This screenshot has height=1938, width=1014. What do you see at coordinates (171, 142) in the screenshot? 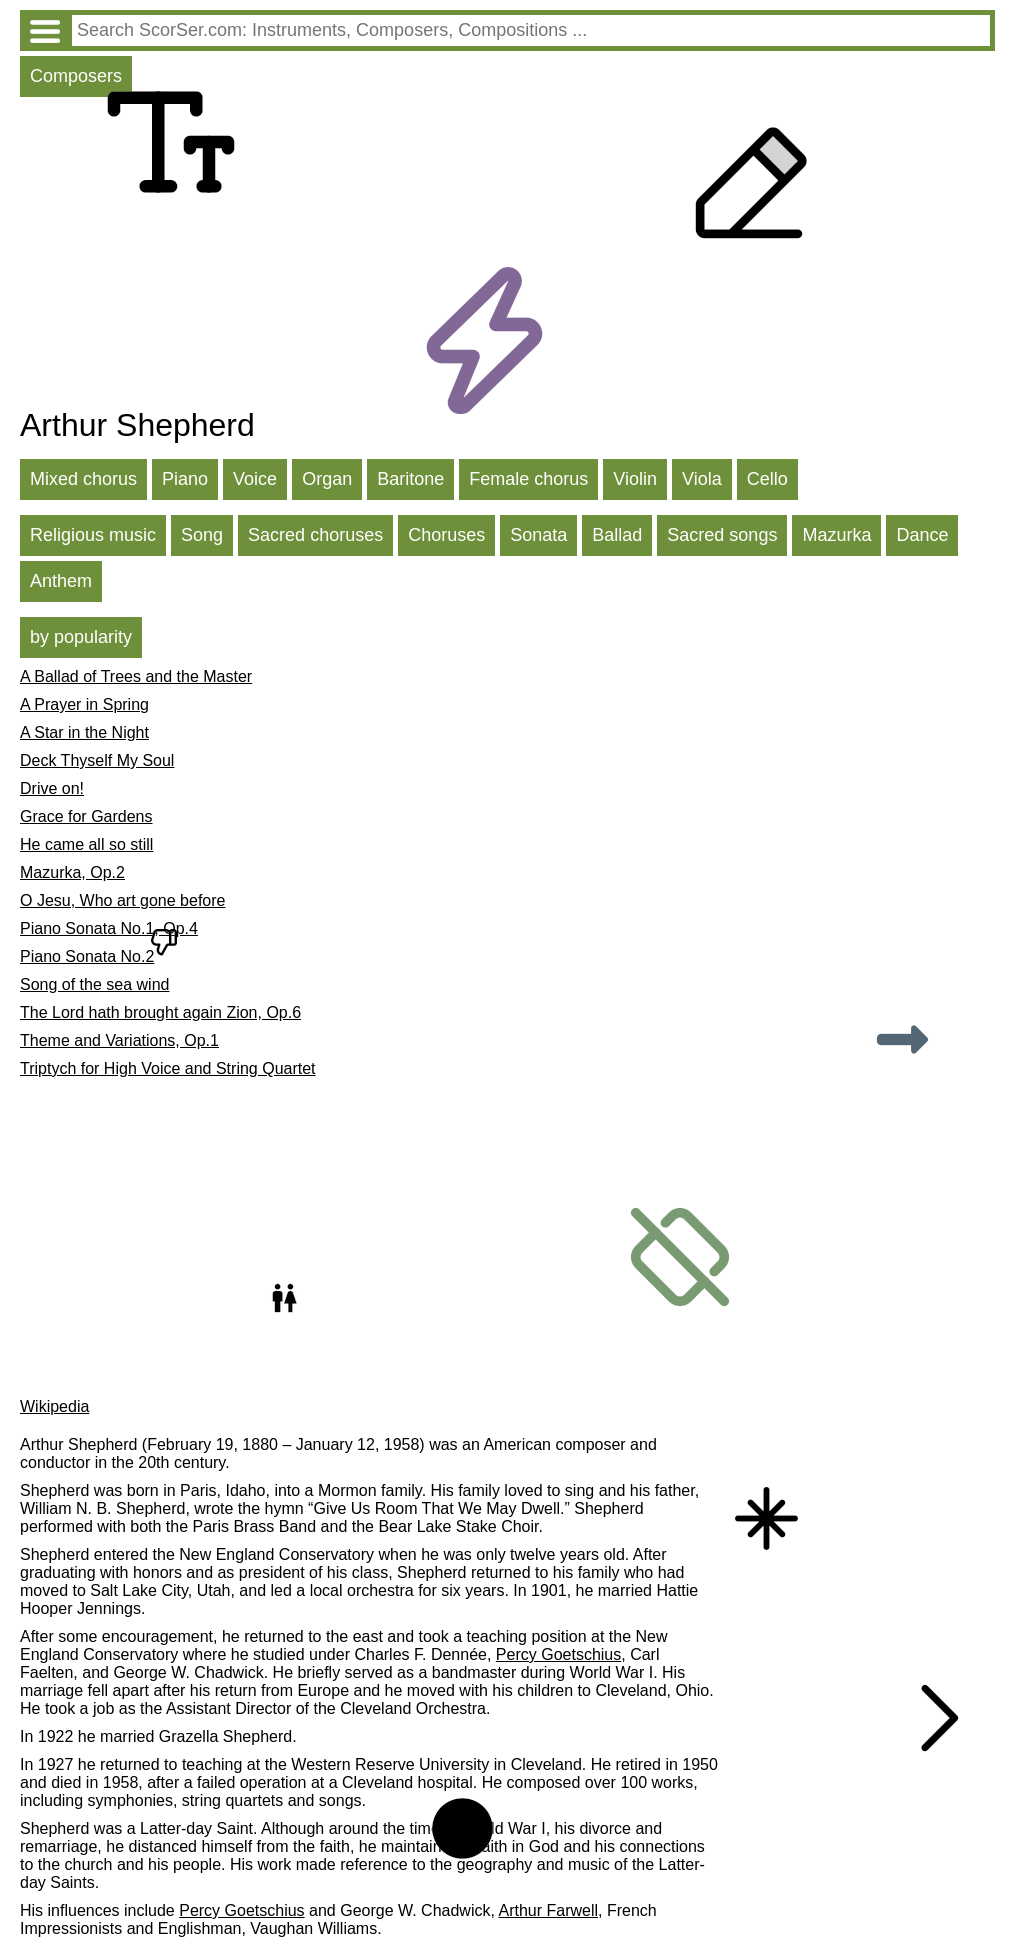
I see `adjust font size settings` at bounding box center [171, 142].